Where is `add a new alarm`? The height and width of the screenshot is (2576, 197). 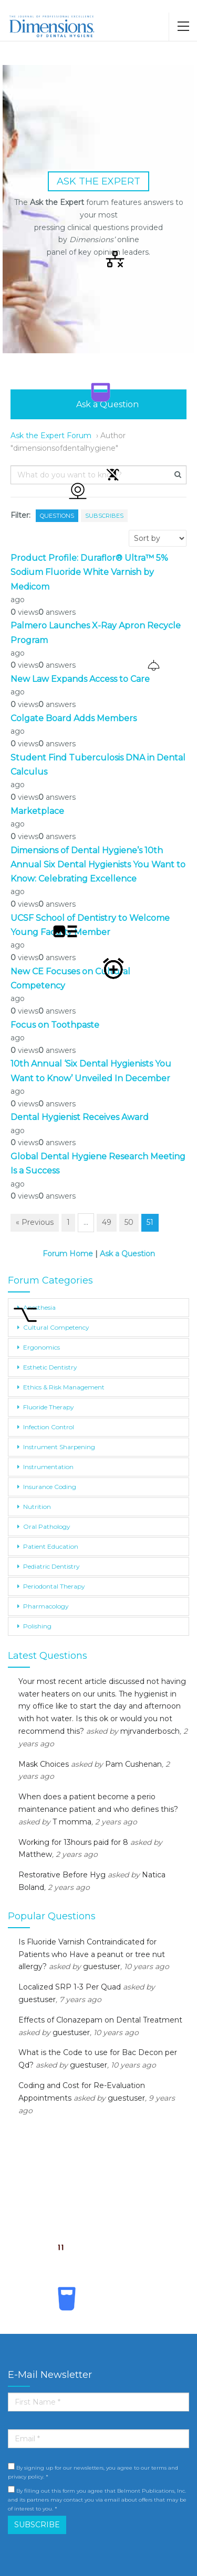 add a new alarm is located at coordinates (113, 969).